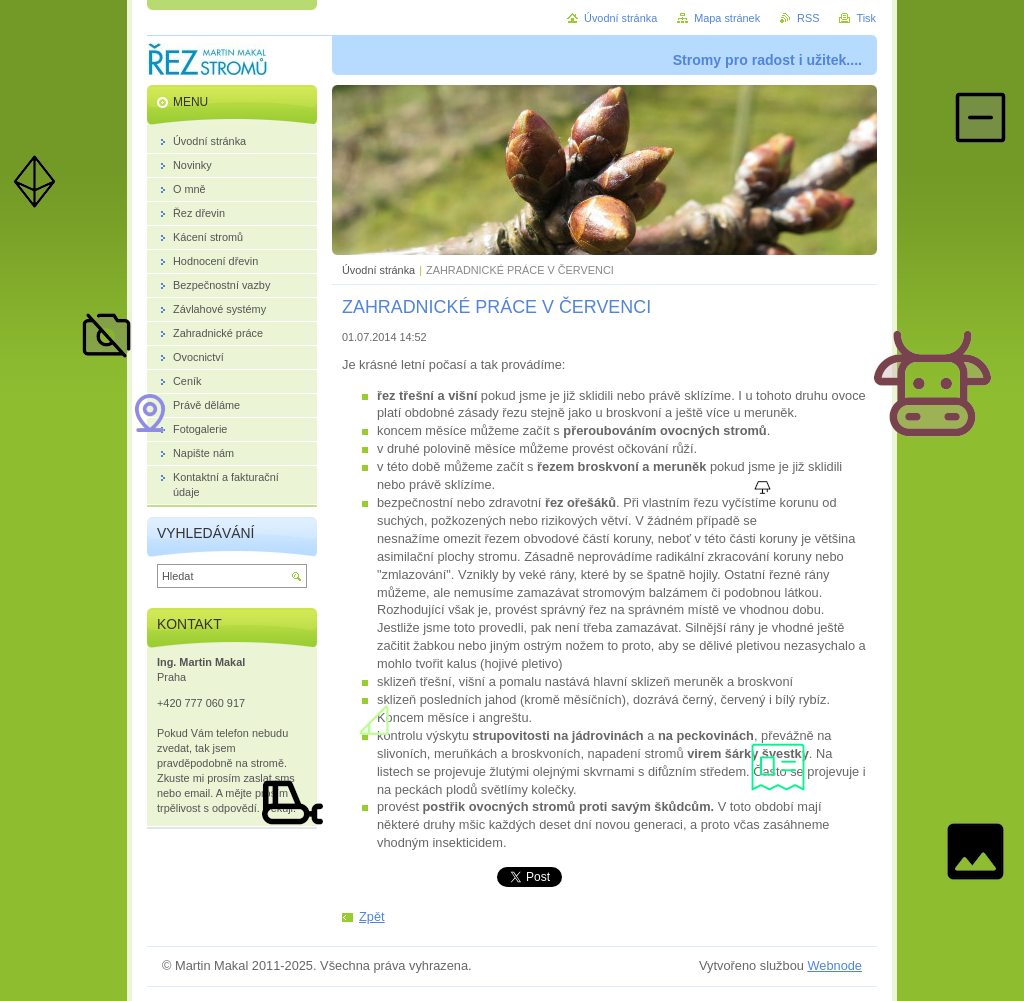 The height and width of the screenshot is (1001, 1024). Describe the element at coordinates (150, 413) in the screenshot. I see `view location on map` at that location.